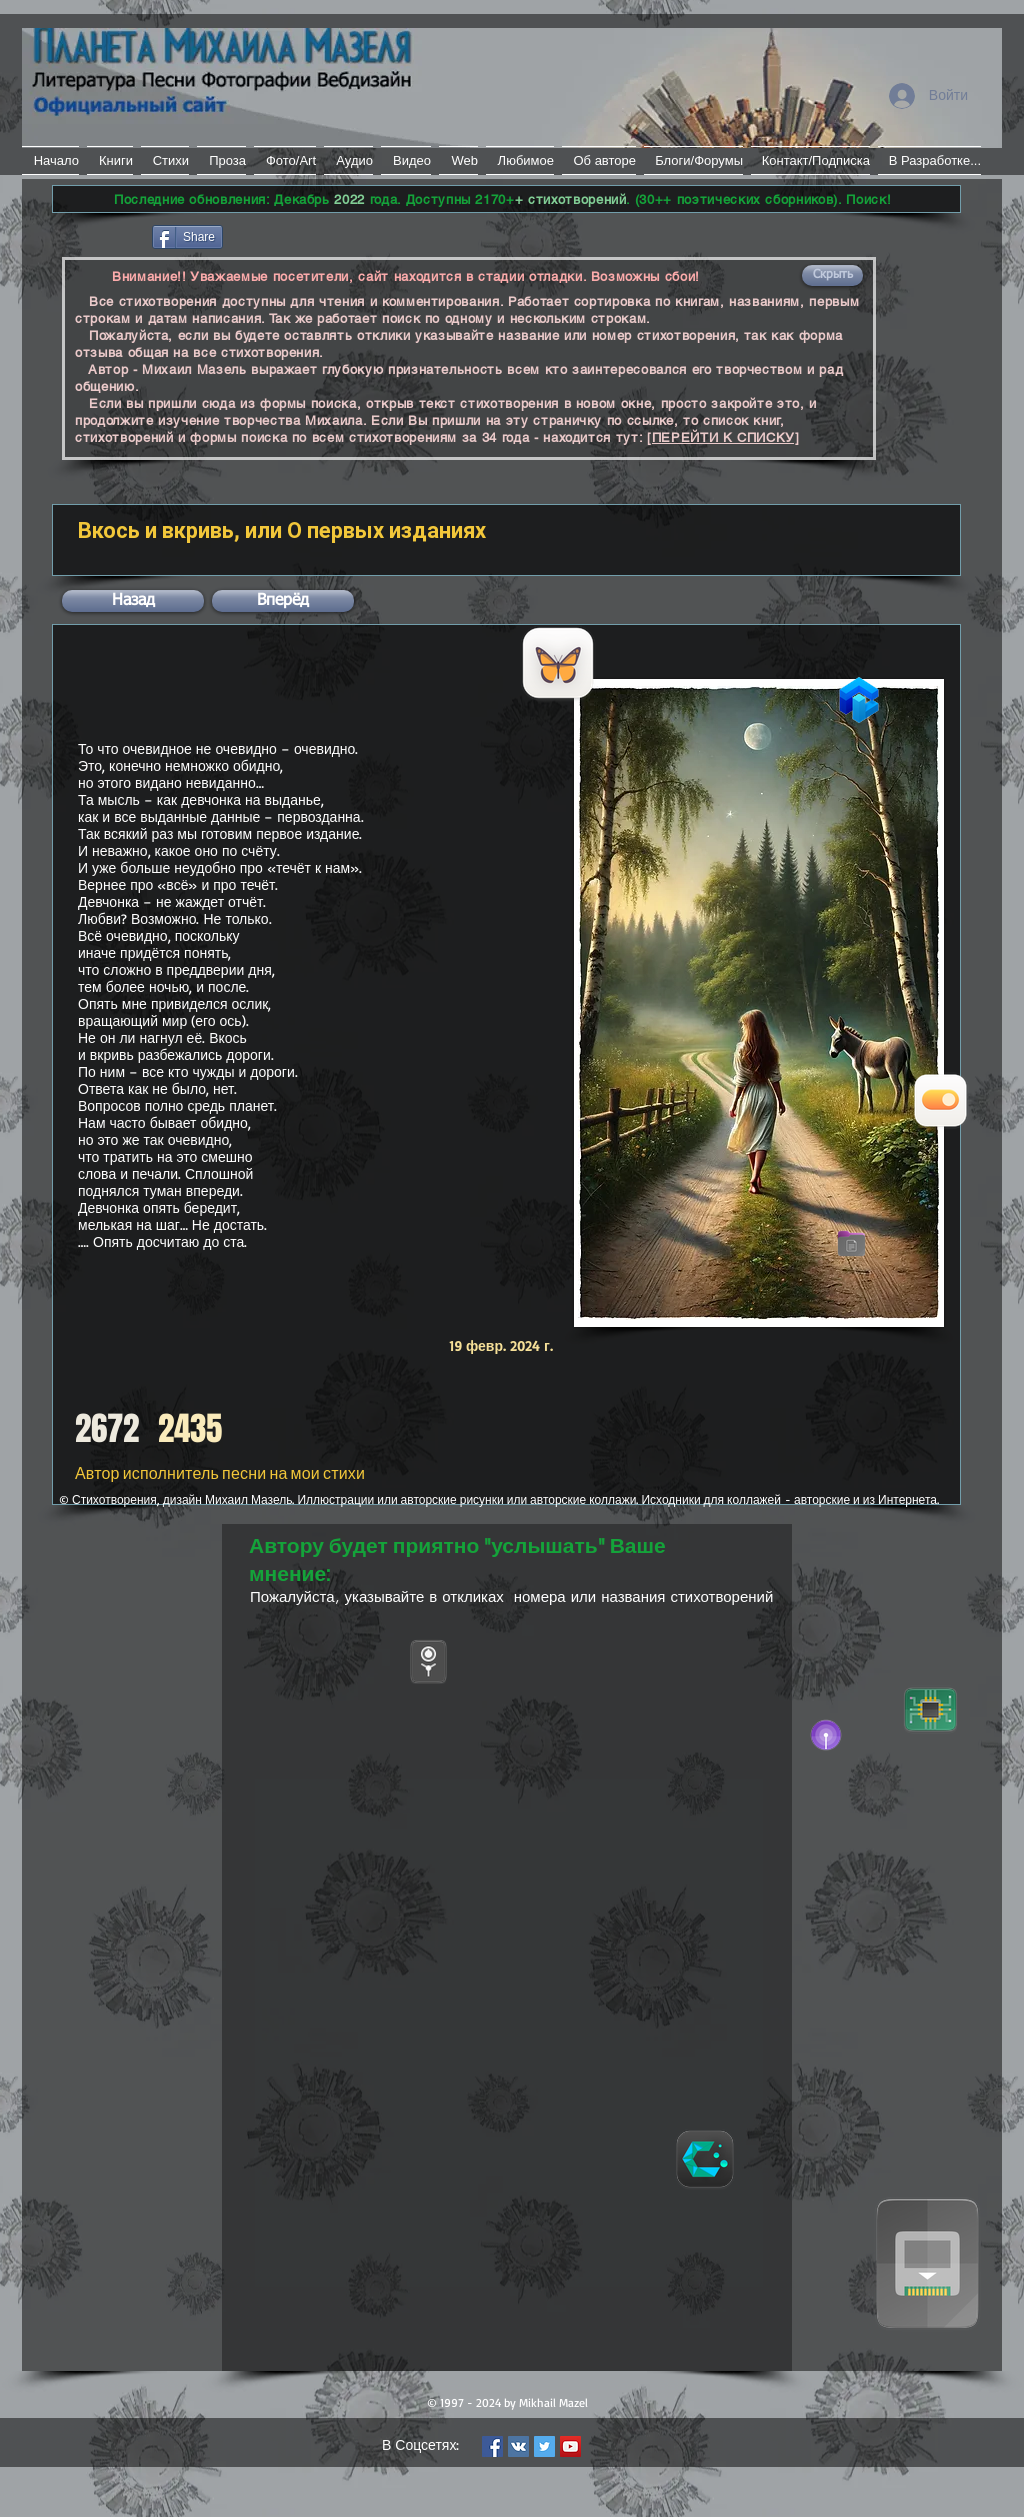 Image resolution: width=1024 pixels, height=2517 pixels. I want to click on open the backups application, so click(428, 1661).